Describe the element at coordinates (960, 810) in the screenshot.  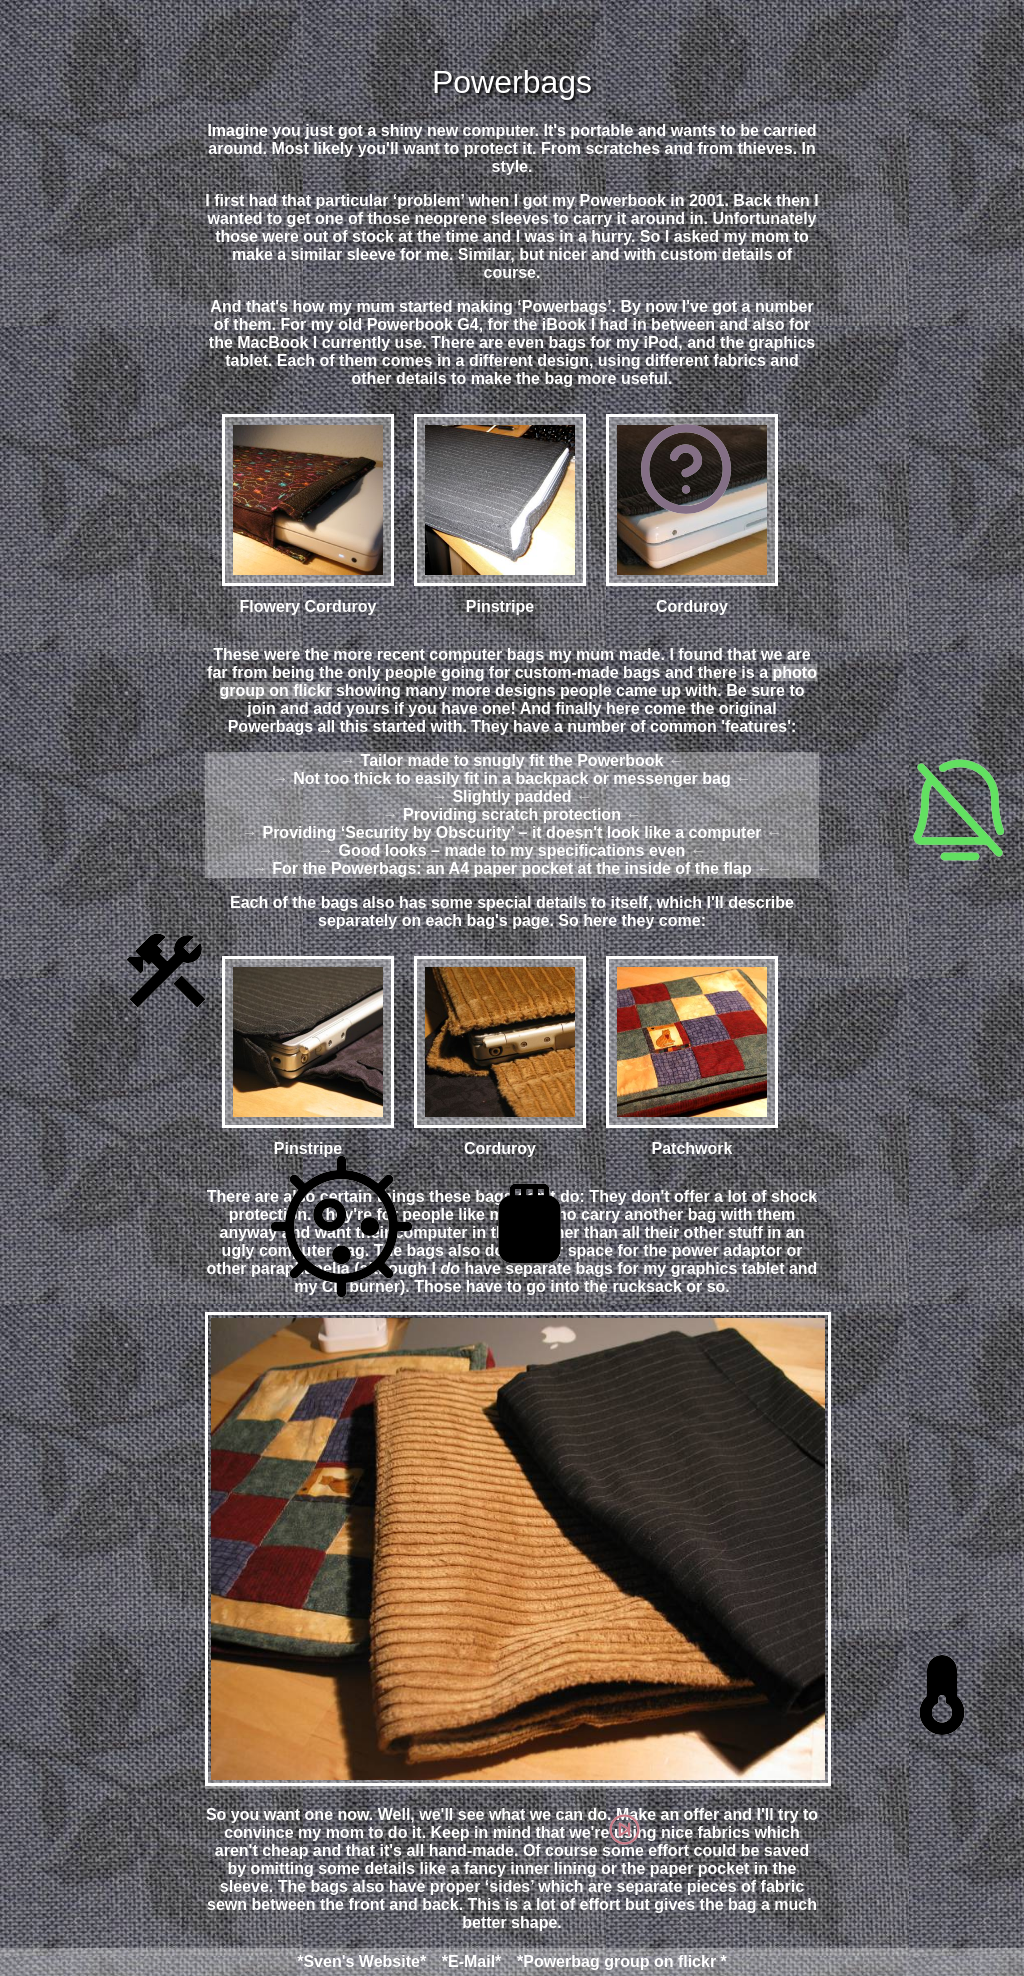
I see `mute notifications` at that location.